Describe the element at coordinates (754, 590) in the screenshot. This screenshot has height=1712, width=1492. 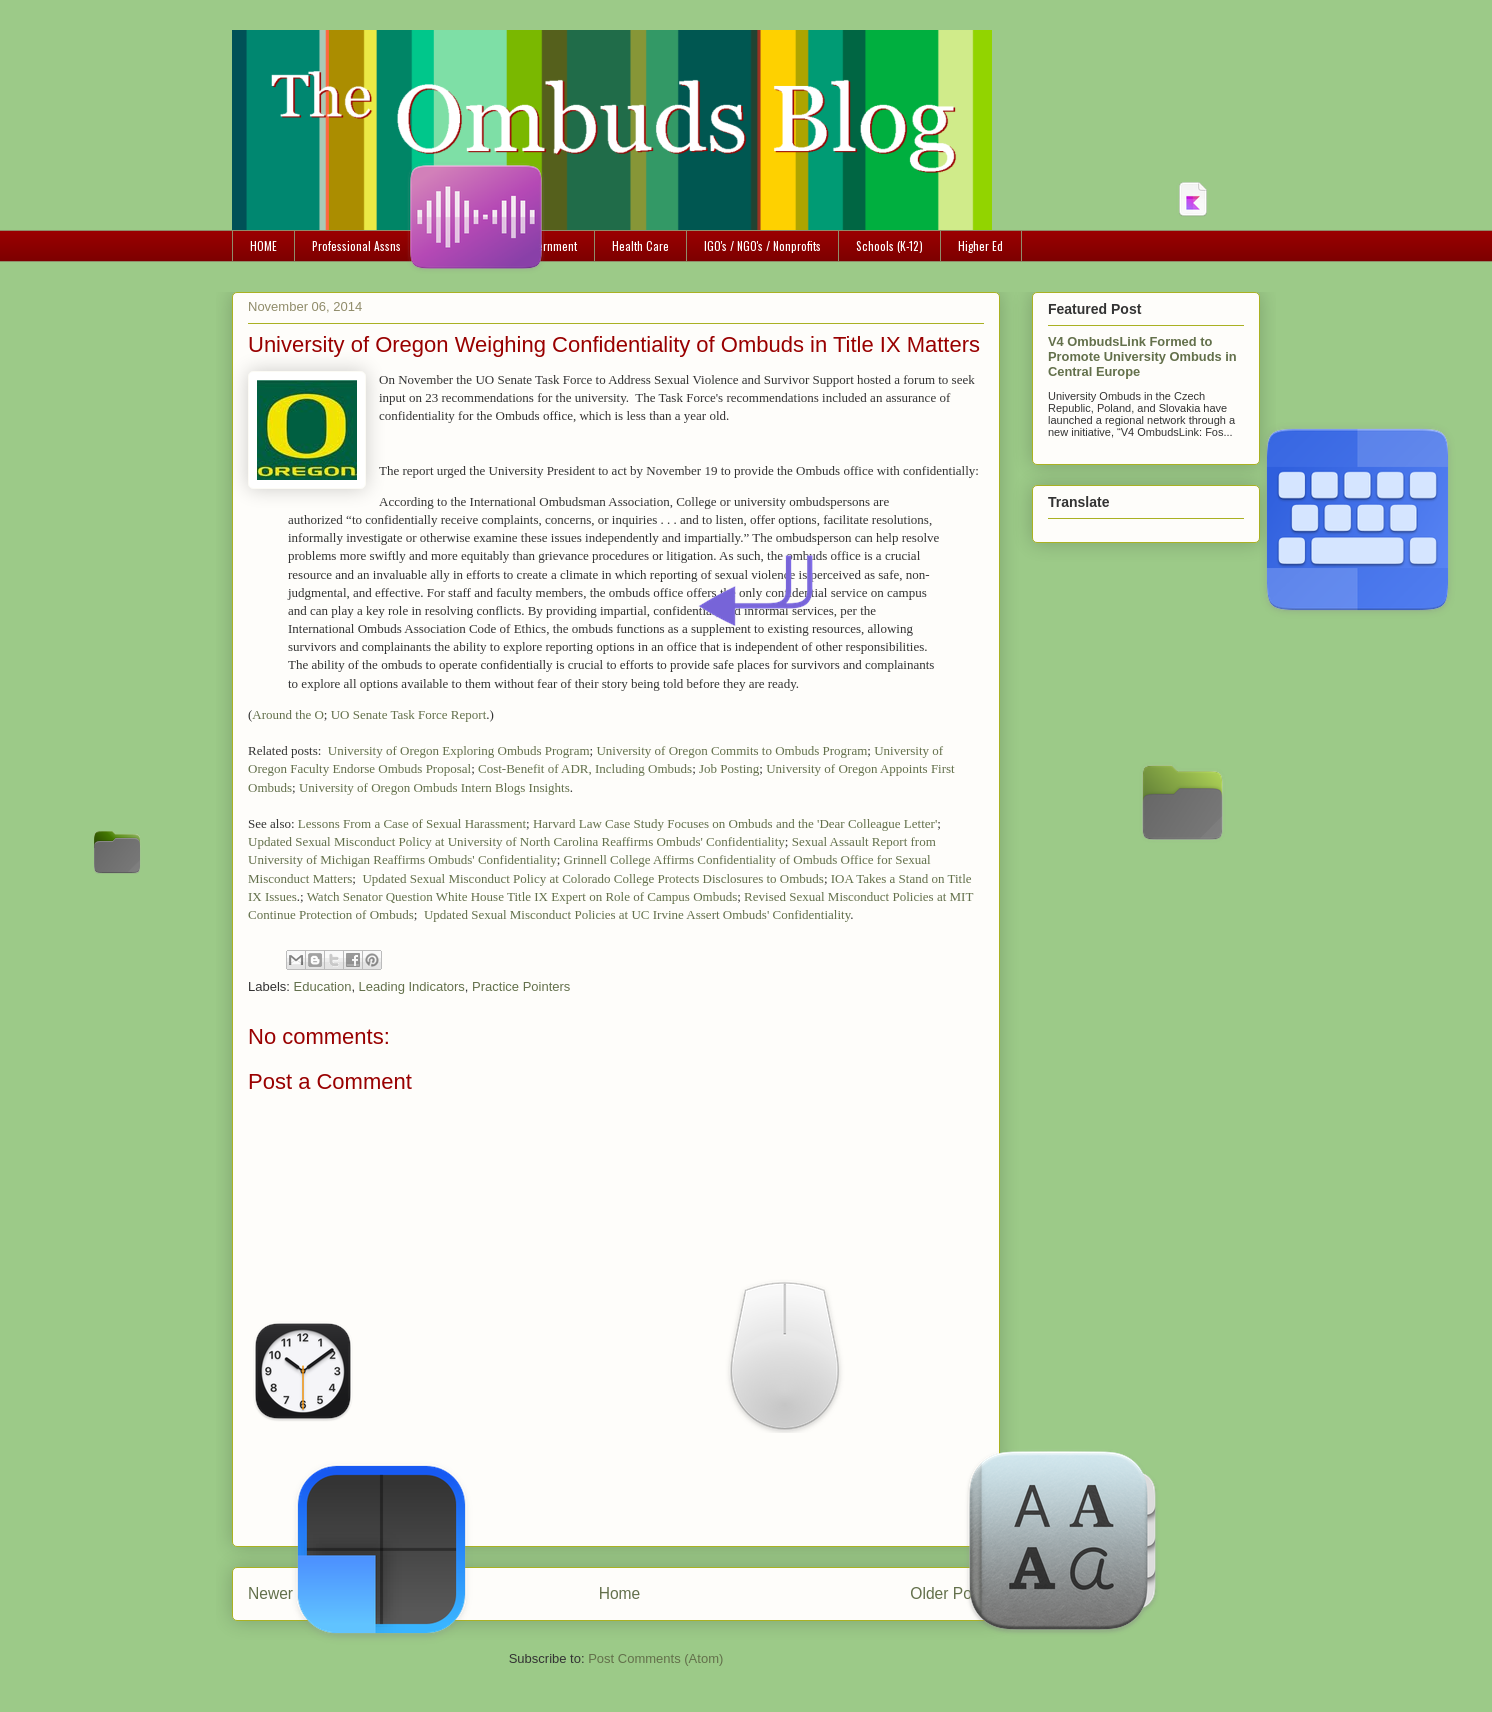
I see `reply all to an email message` at that location.